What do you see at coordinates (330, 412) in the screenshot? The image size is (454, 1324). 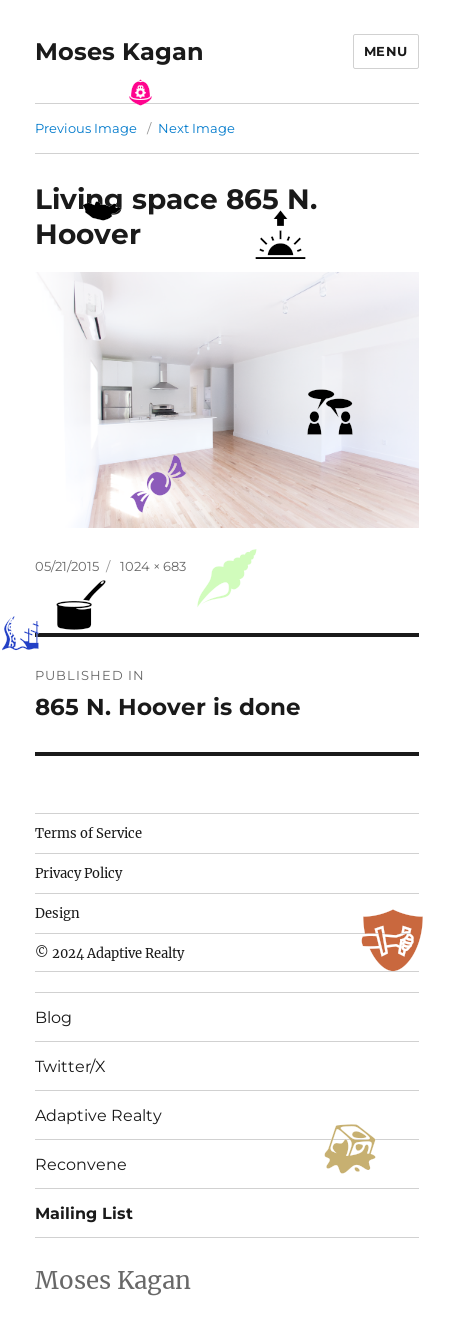 I see `open group discussion or chat` at bounding box center [330, 412].